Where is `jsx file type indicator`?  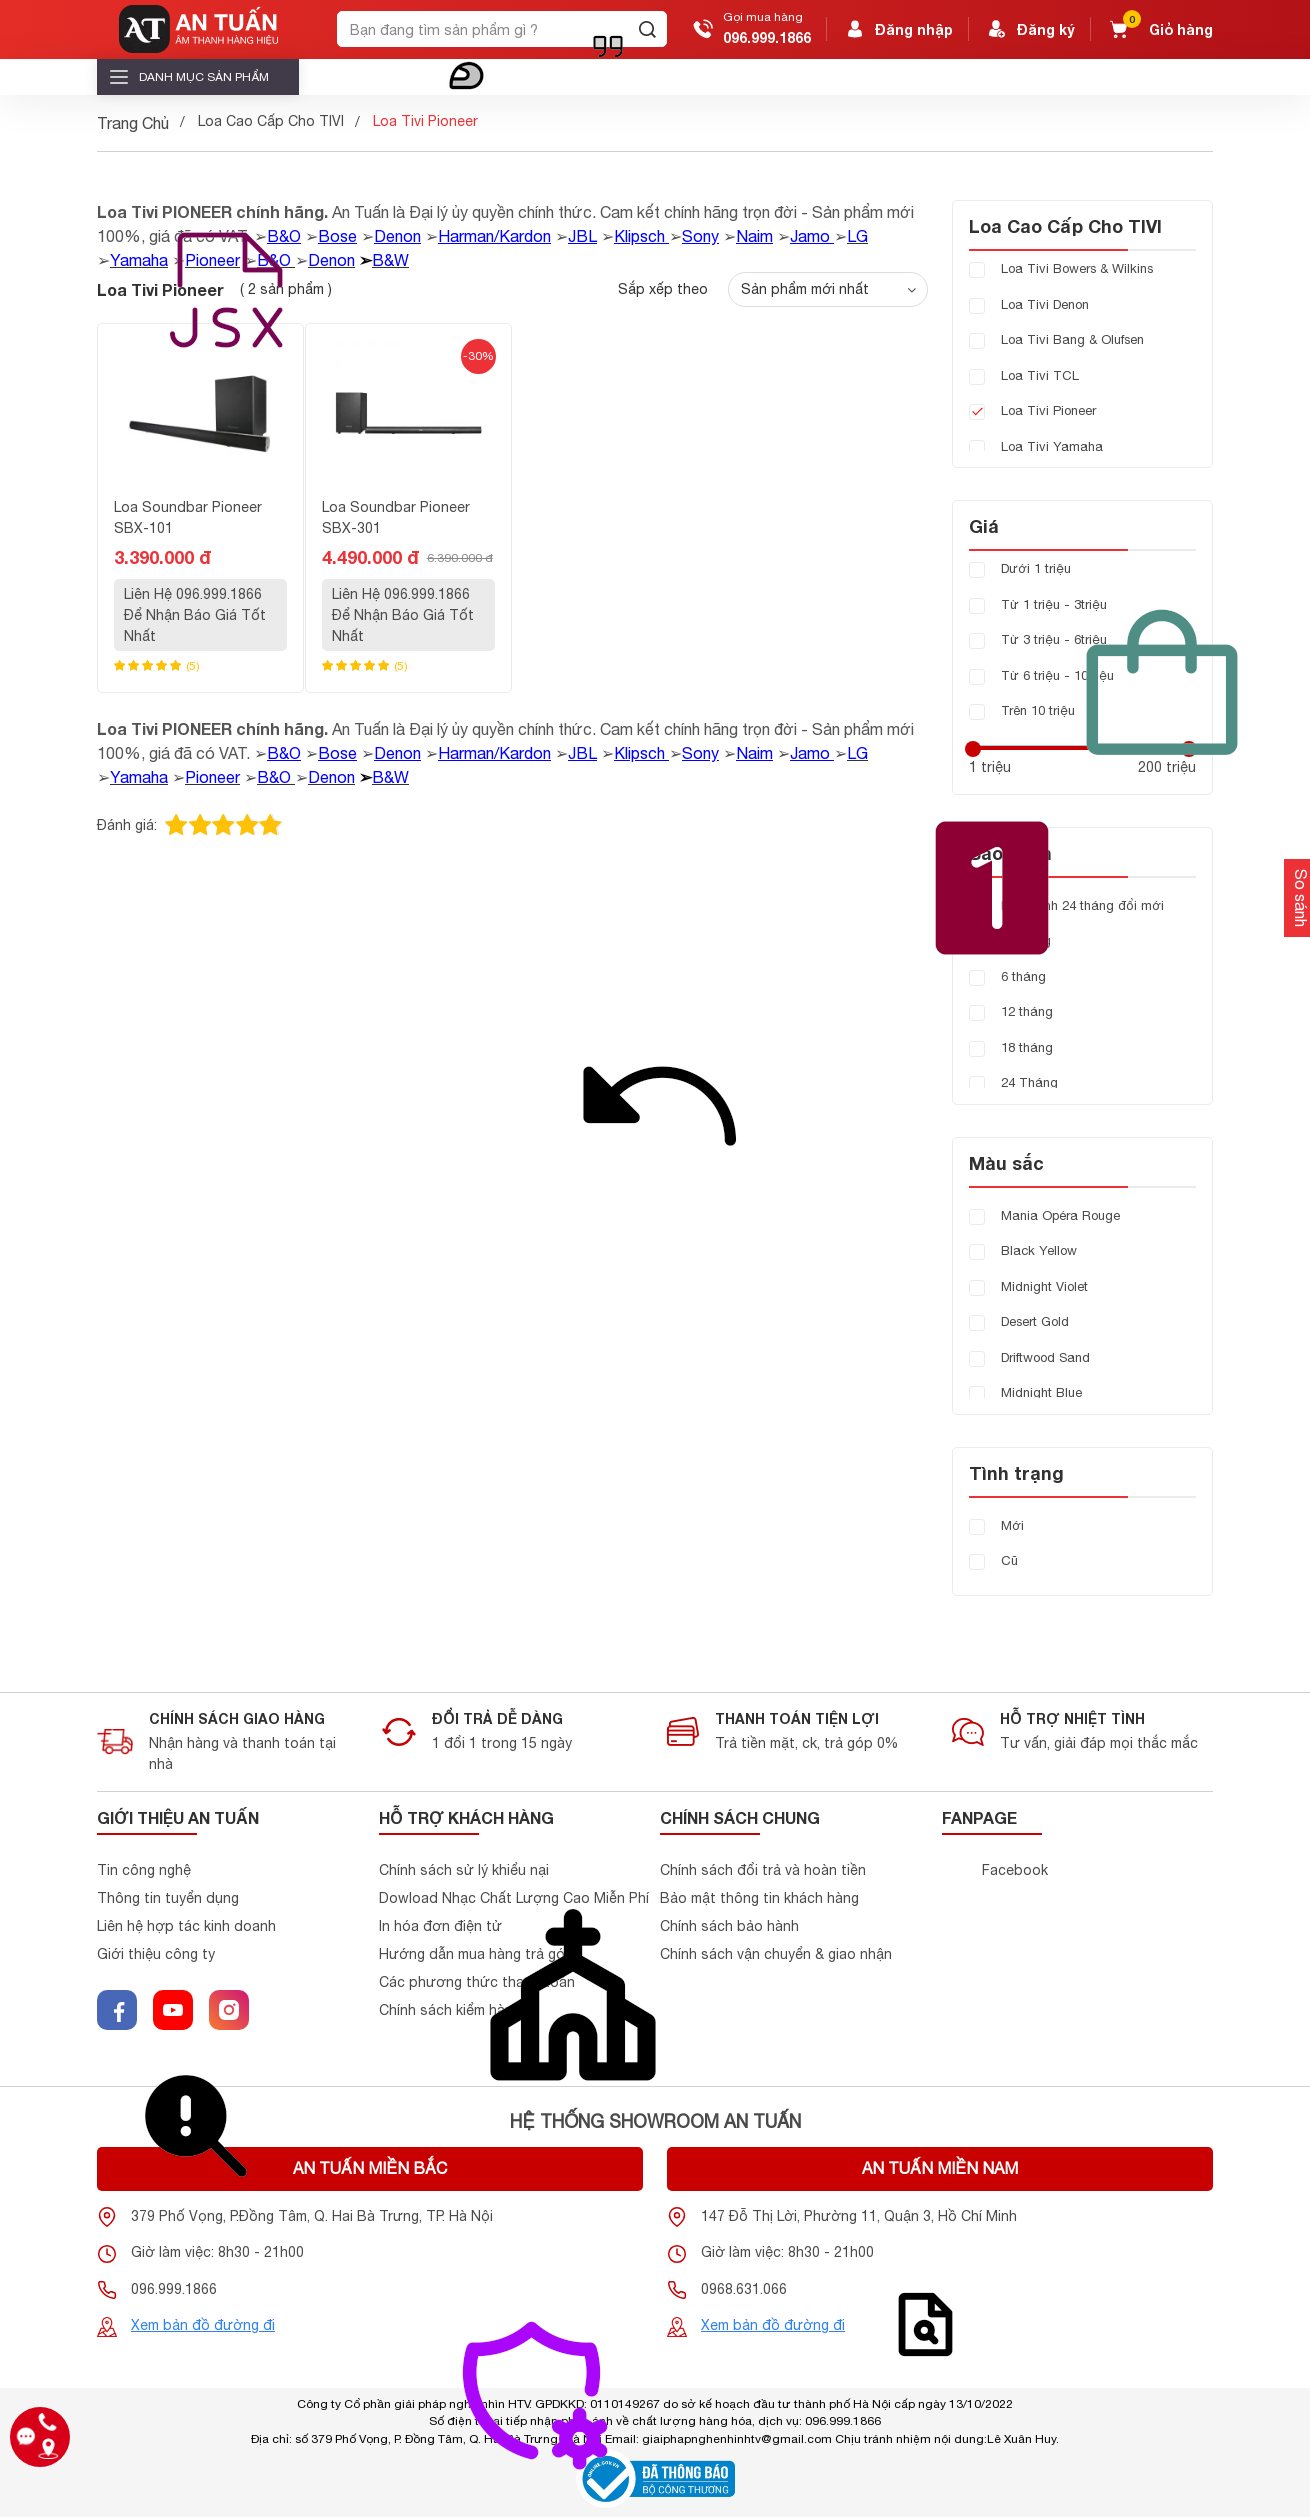
jsx file type indicator is located at coordinates (230, 295).